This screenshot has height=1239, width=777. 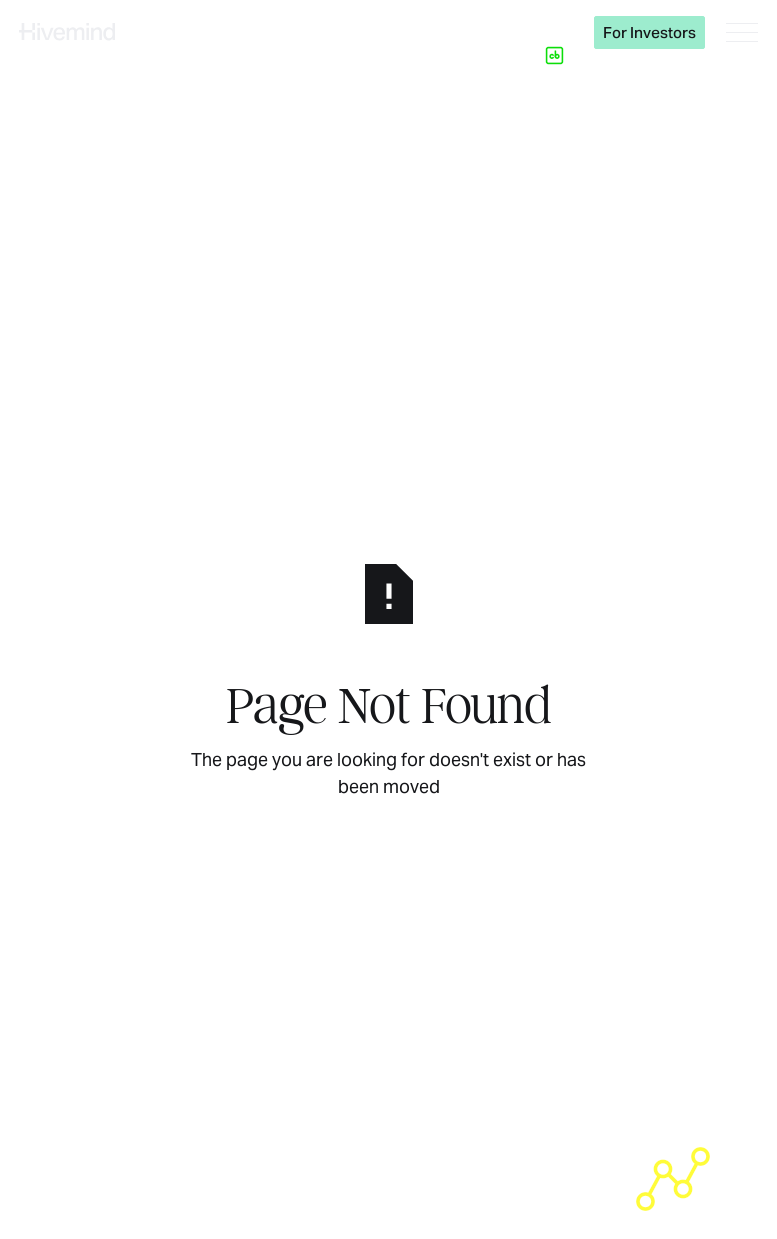 What do you see at coordinates (673, 1179) in the screenshot?
I see `view connected data points or nodes` at bounding box center [673, 1179].